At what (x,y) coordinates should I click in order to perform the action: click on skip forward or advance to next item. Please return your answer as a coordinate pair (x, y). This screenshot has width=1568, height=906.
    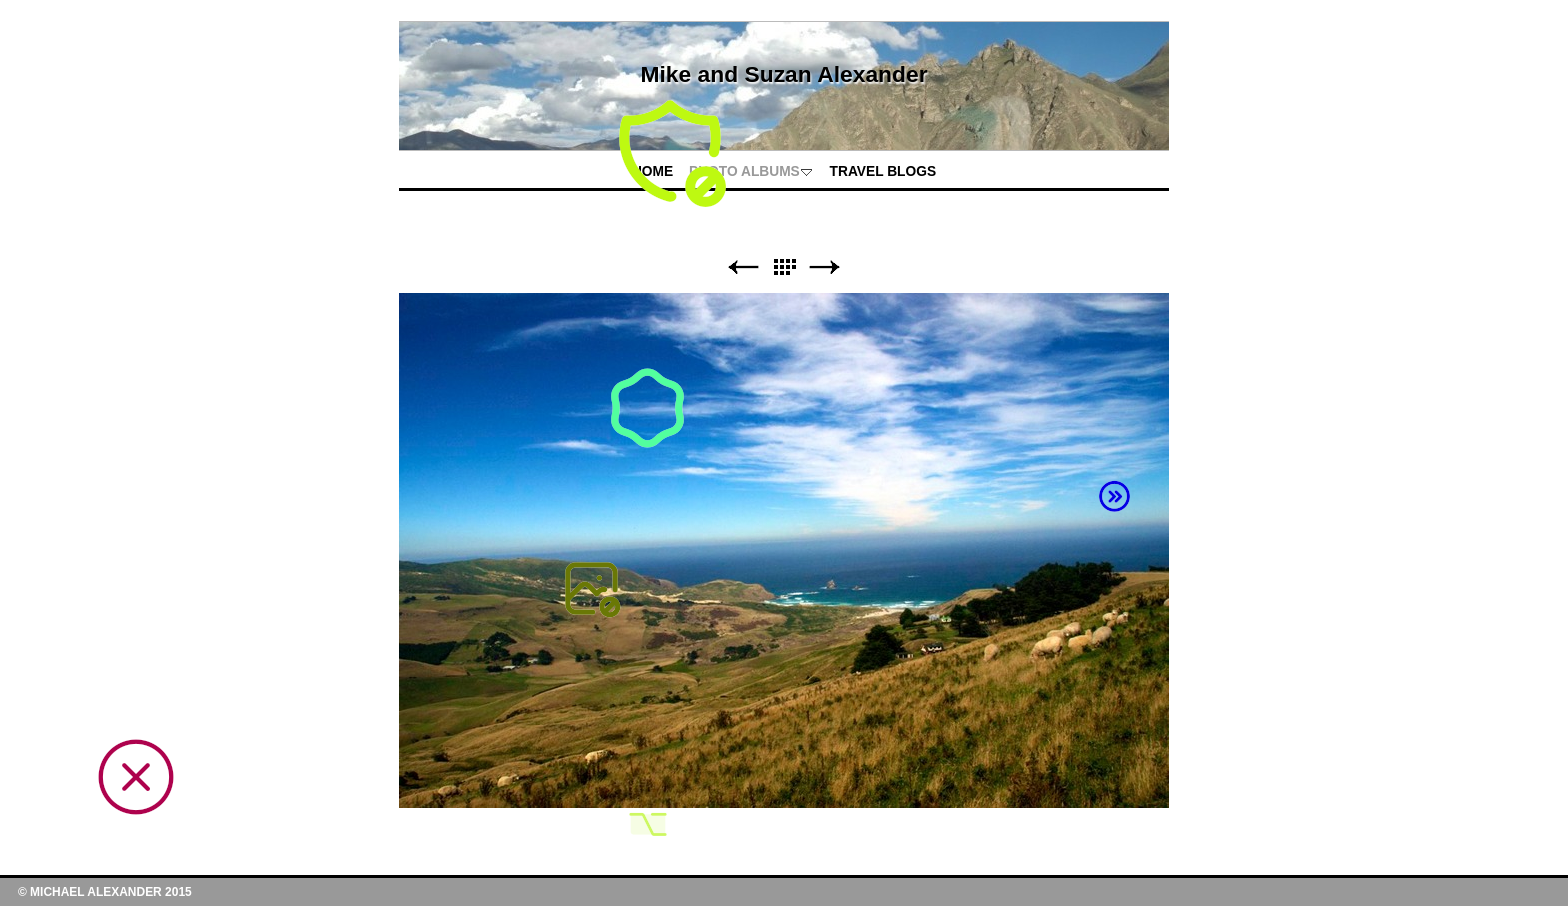
    Looking at the image, I should click on (1114, 496).